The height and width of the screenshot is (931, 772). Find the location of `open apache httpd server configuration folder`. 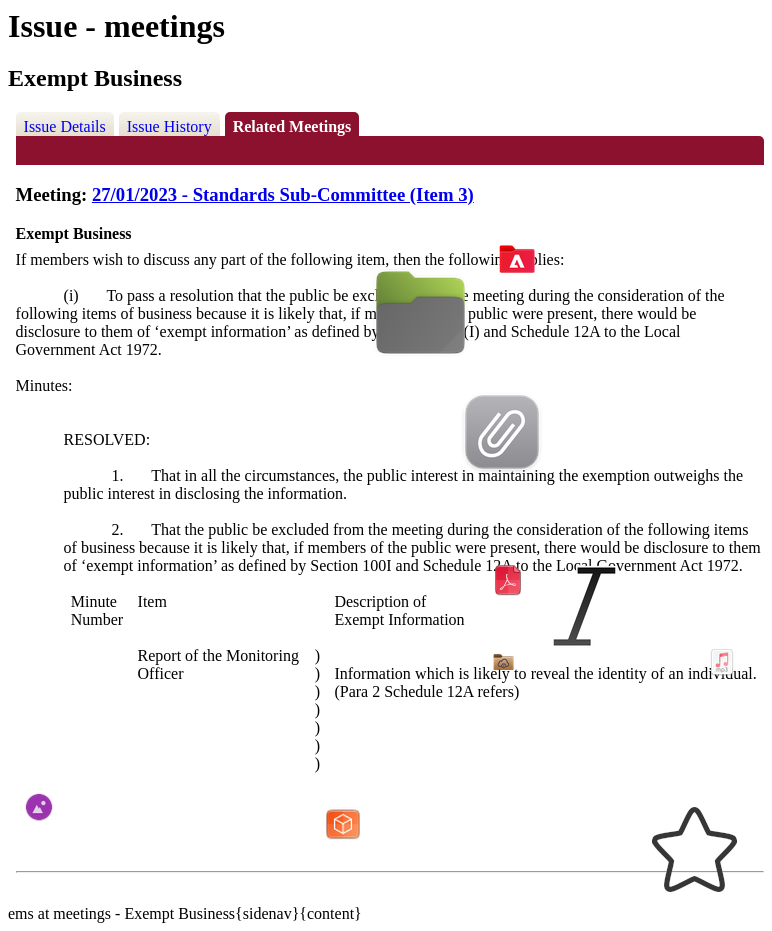

open apache httpd server configuration folder is located at coordinates (503, 662).